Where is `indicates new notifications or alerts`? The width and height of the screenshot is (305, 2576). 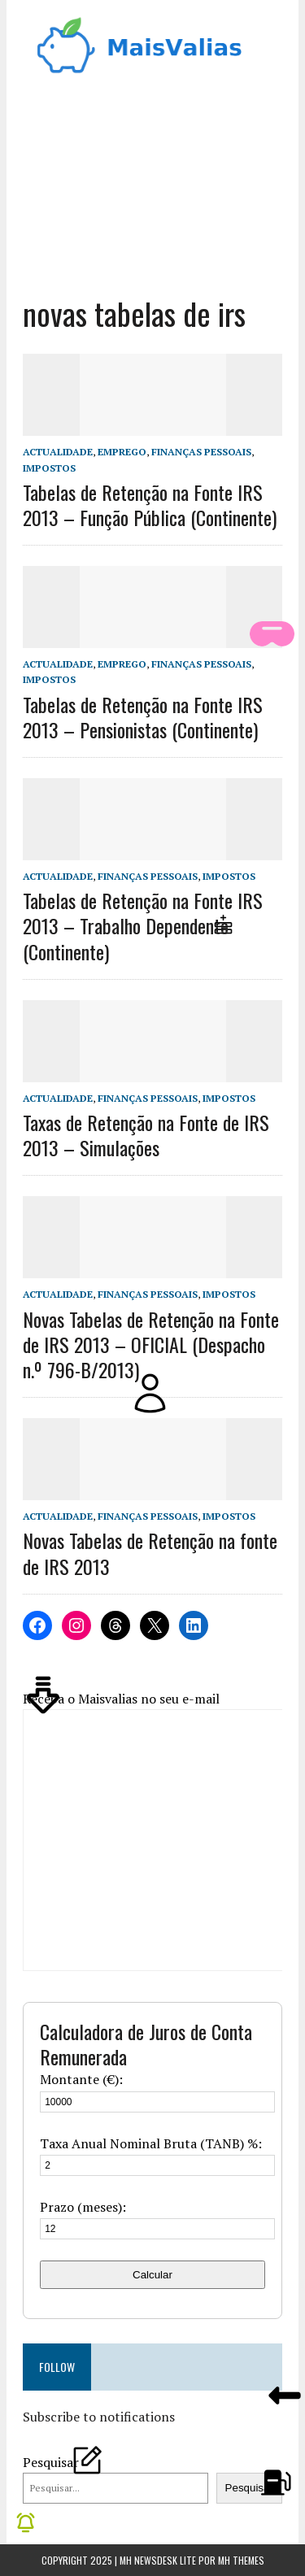 indicates new notifications or alerts is located at coordinates (25, 2522).